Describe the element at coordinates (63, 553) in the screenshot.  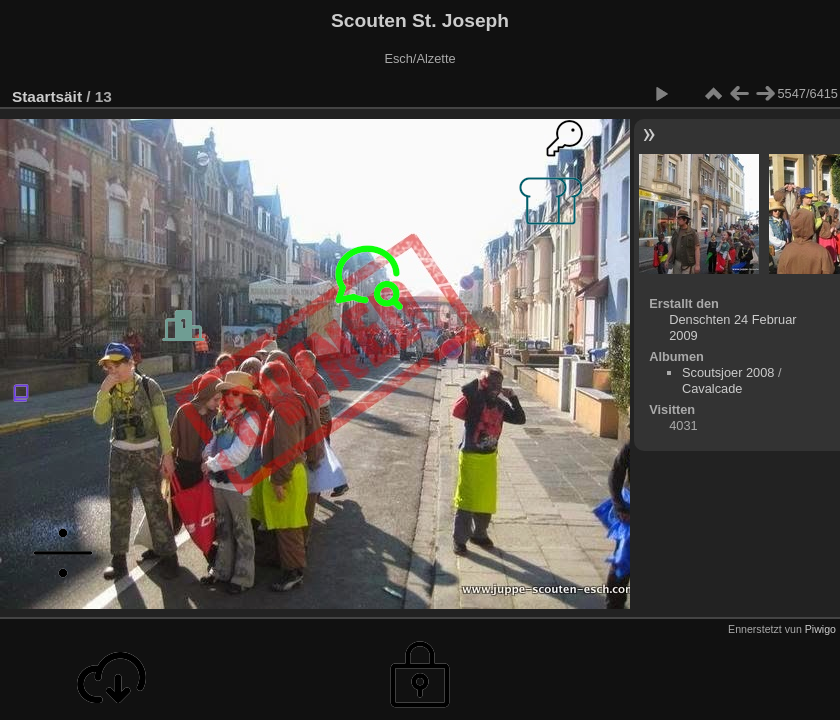
I see `perform division calculation` at that location.